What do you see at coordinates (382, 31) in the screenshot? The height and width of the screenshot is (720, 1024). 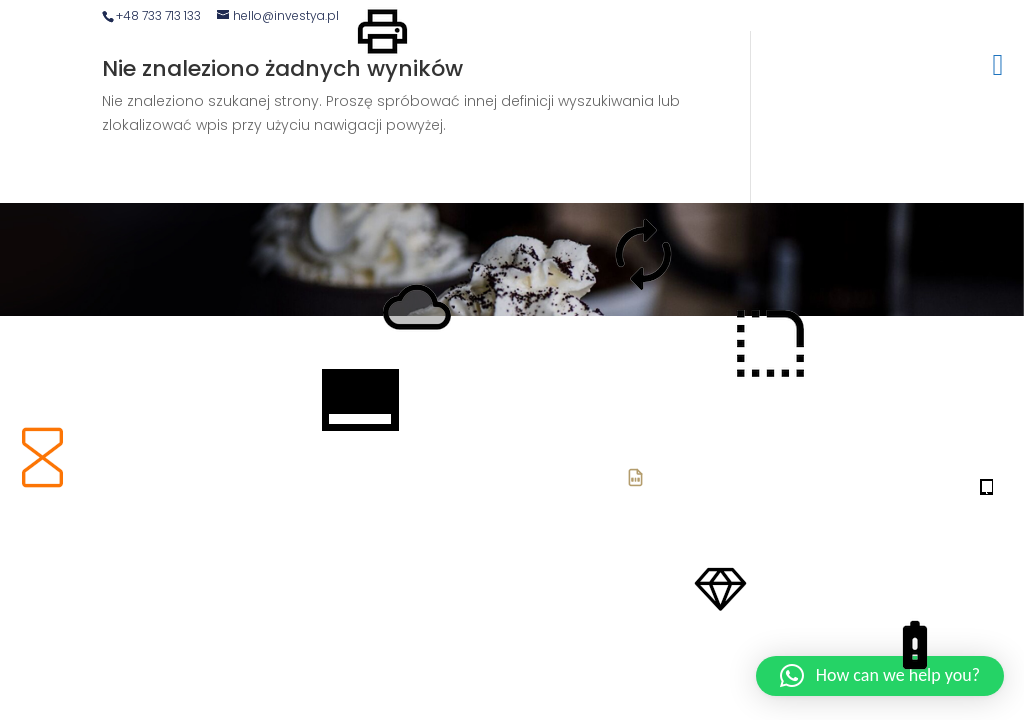 I see `print this document` at bounding box center [382, 31].